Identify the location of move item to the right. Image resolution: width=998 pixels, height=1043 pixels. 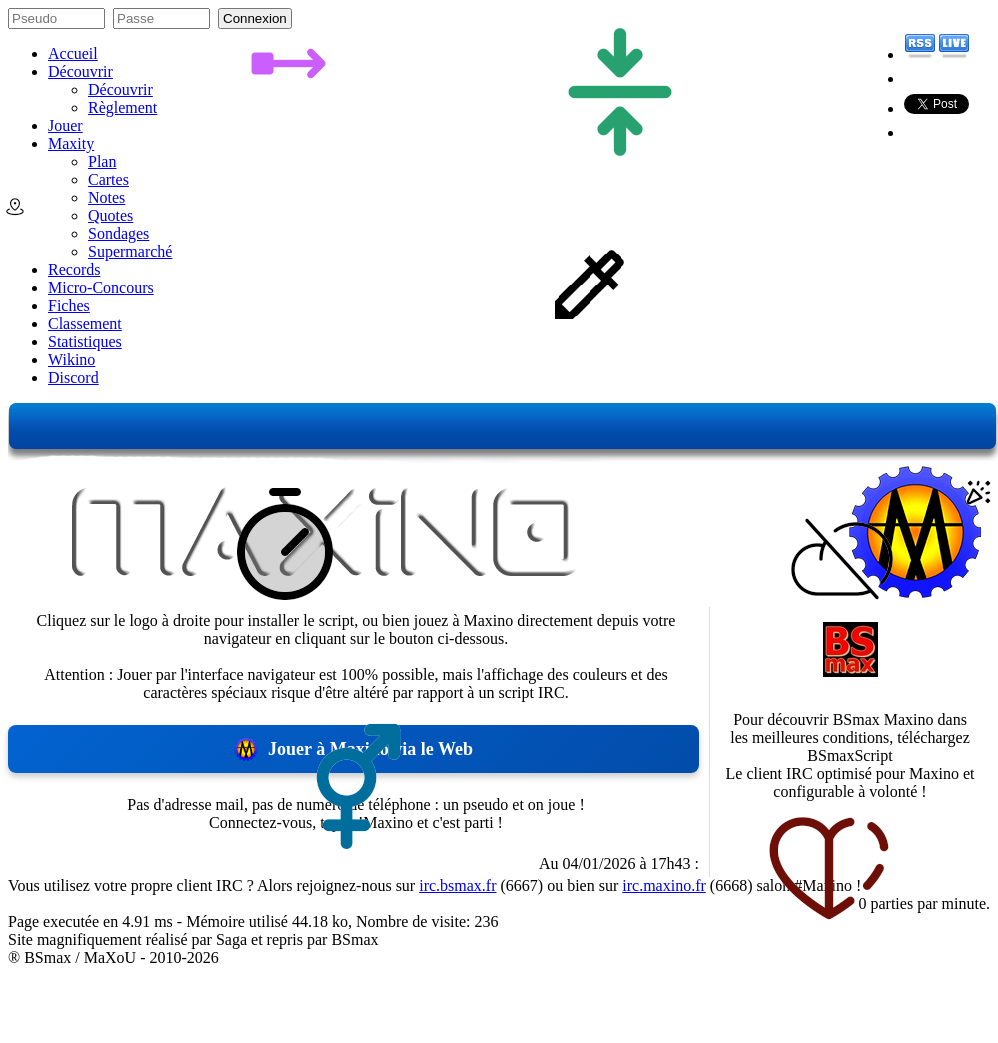
(288, 63).